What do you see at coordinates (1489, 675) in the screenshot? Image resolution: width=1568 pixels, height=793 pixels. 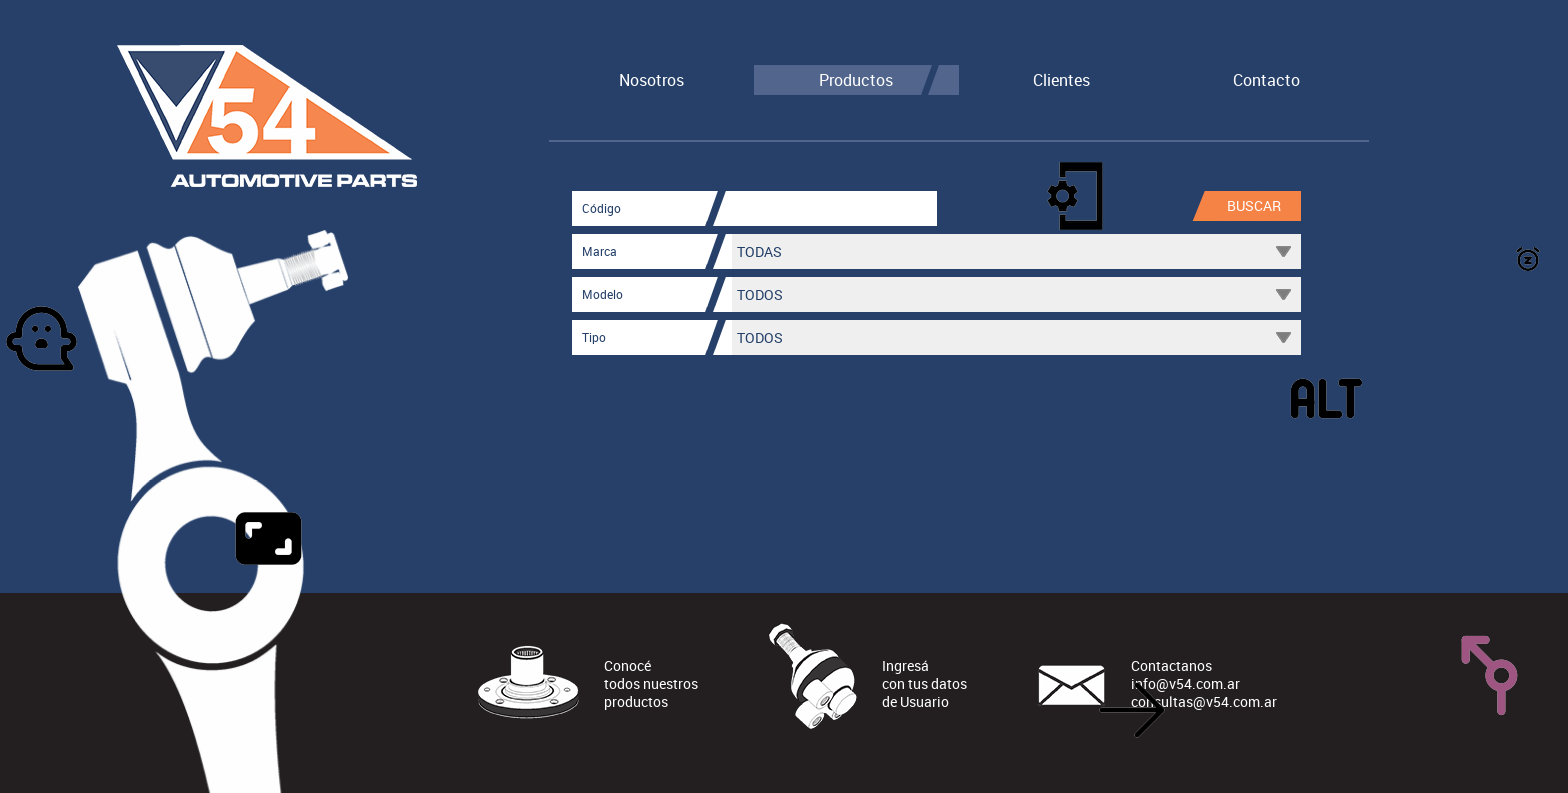 I see `take the last left exit at the roundabout` at bounding box center [1489, 675].